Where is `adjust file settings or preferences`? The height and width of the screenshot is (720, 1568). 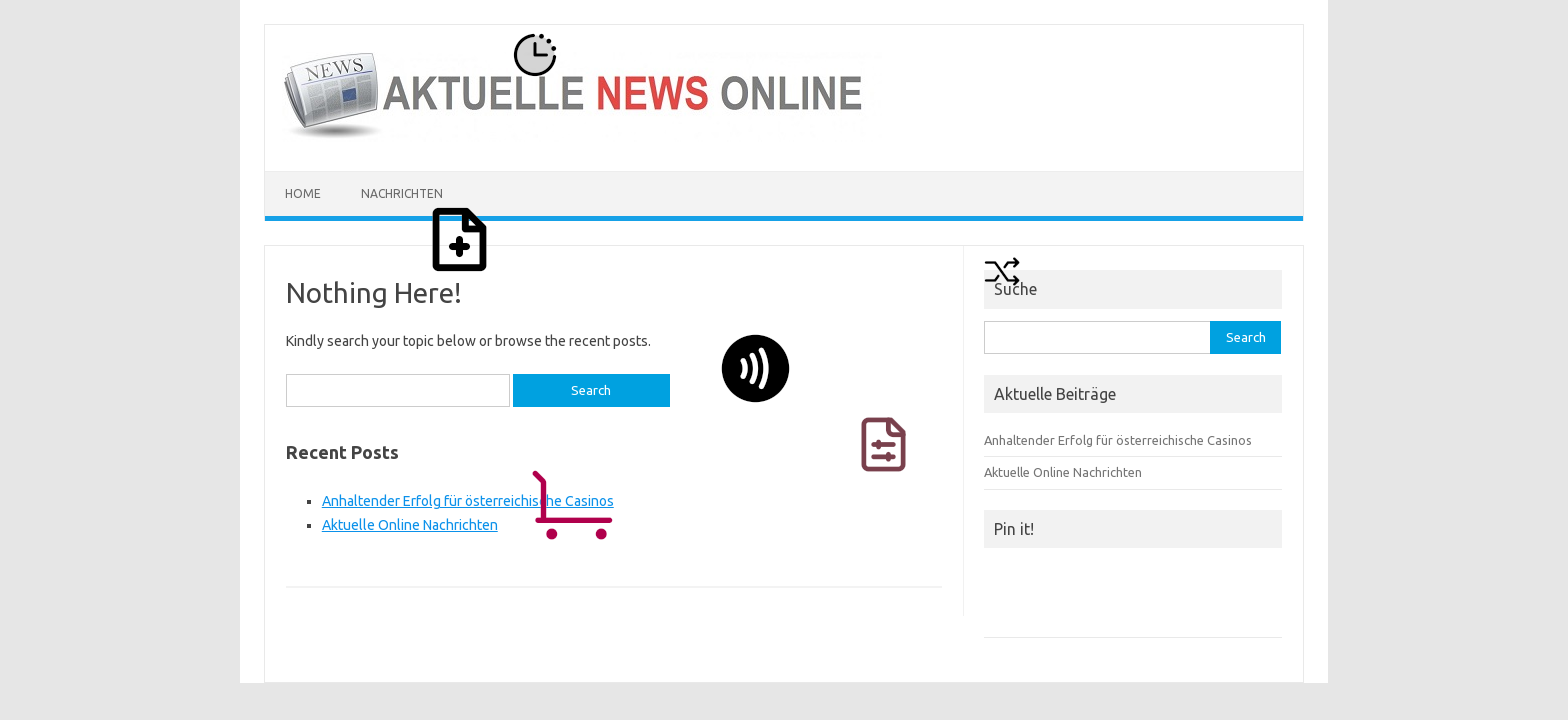 adjust file settings or preferences is located at coordinates (883, 444).